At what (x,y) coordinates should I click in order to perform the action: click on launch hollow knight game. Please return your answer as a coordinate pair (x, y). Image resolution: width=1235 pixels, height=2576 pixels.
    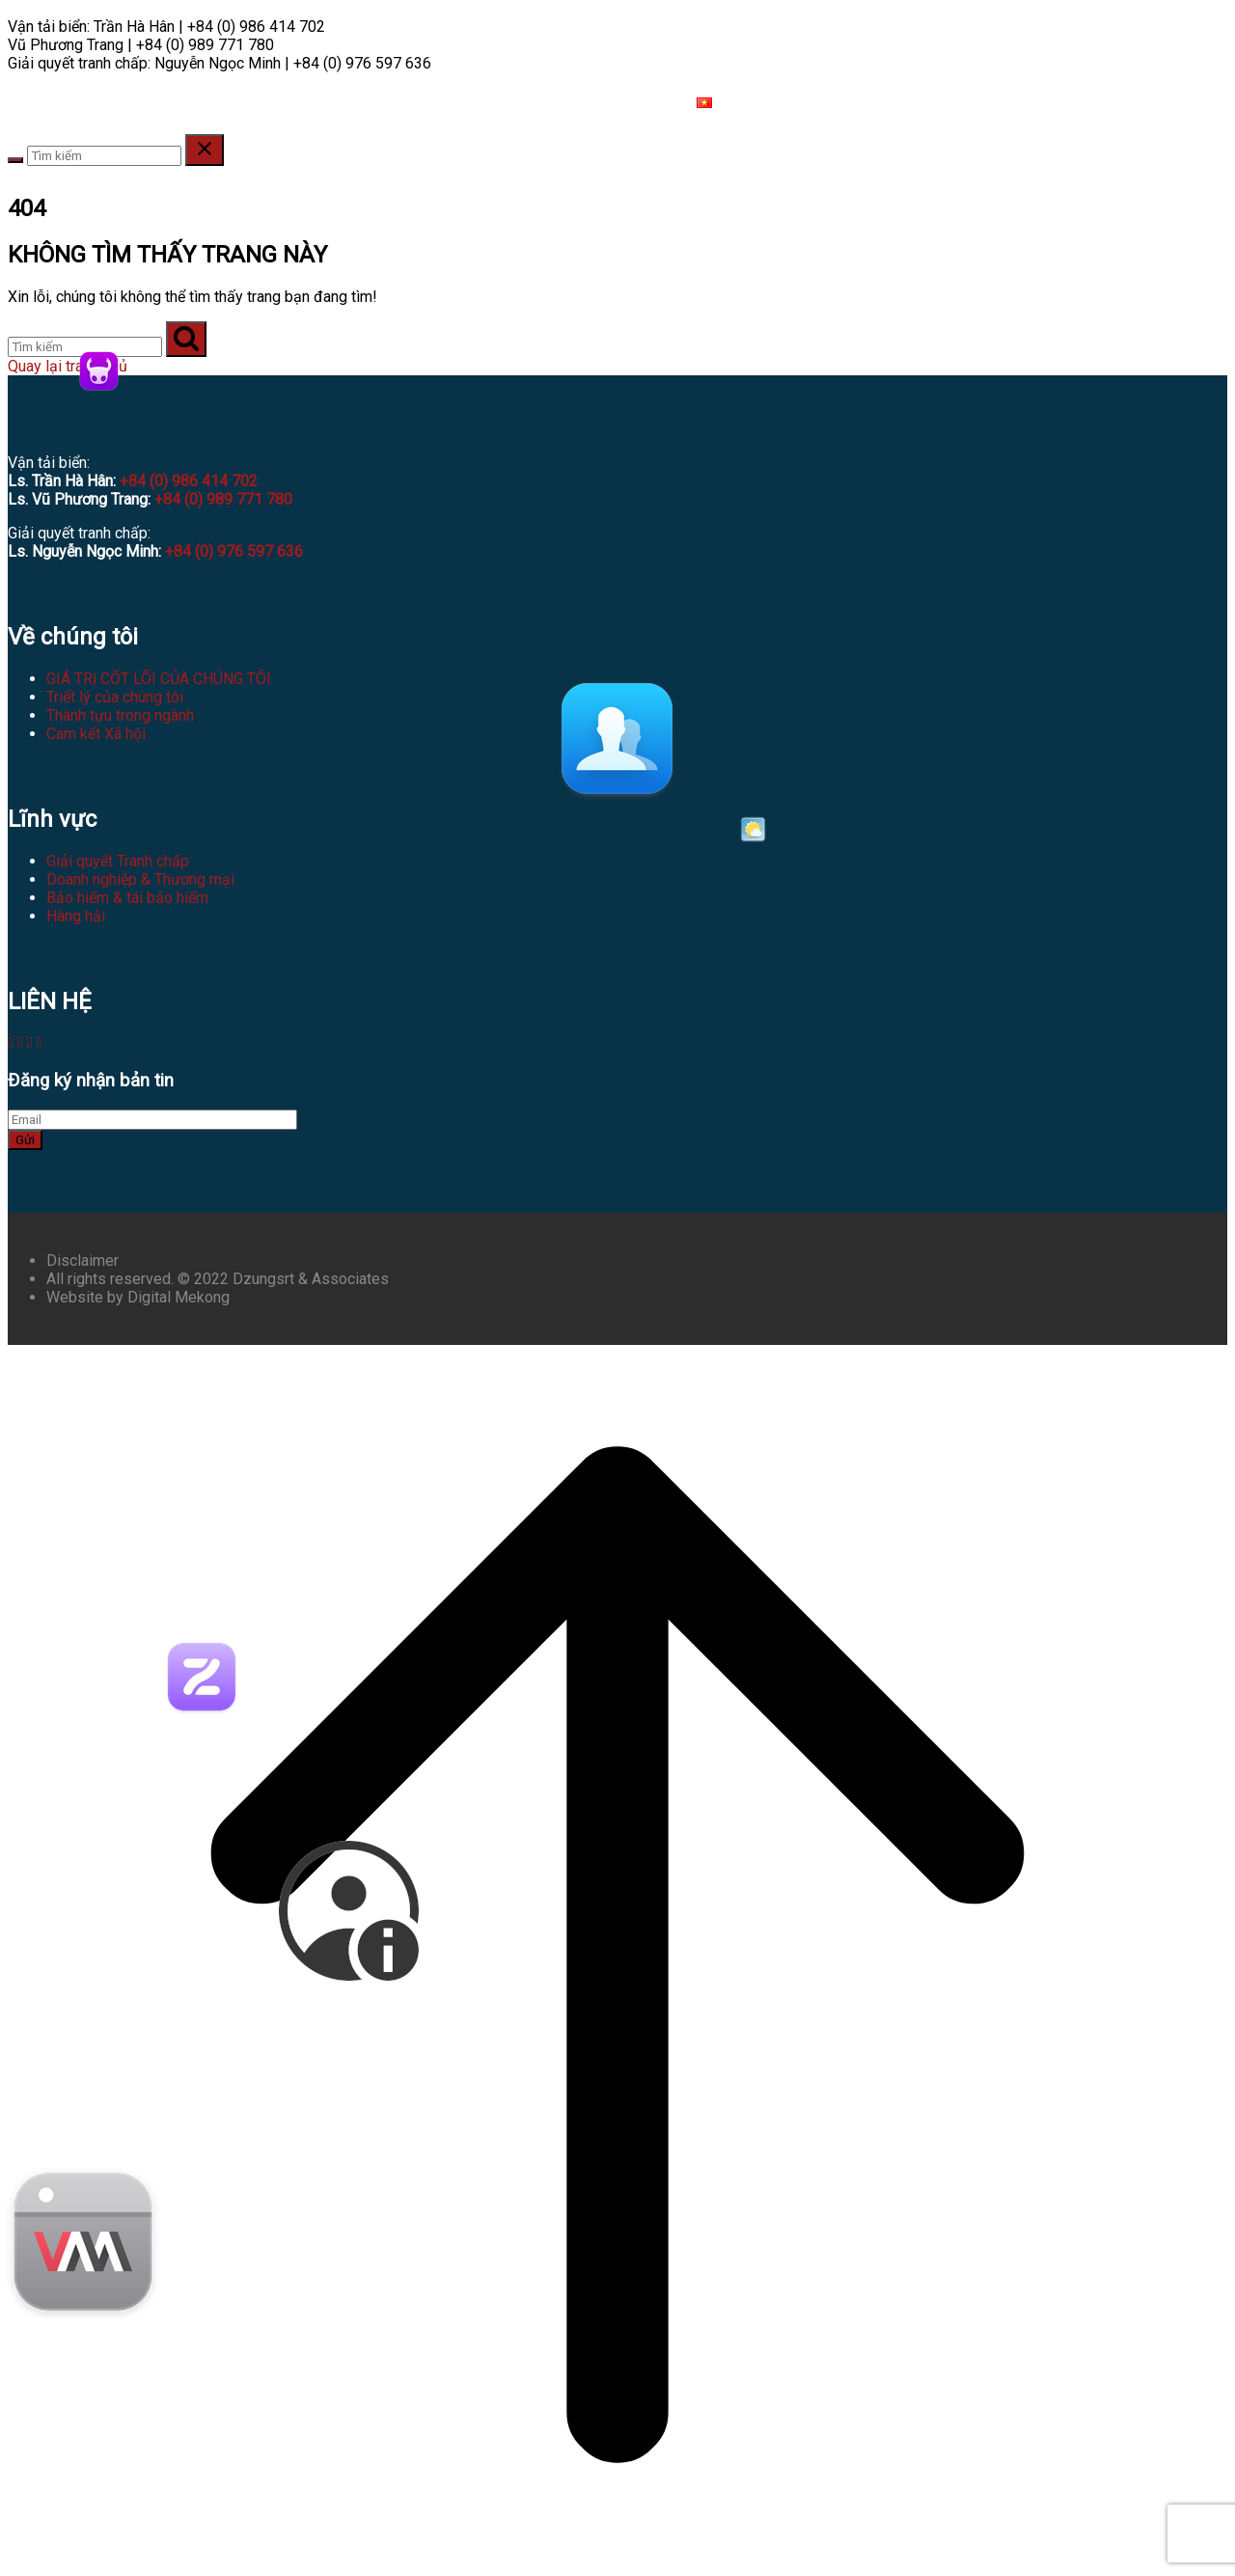
    Looking at the image, I should click on (98, 370).